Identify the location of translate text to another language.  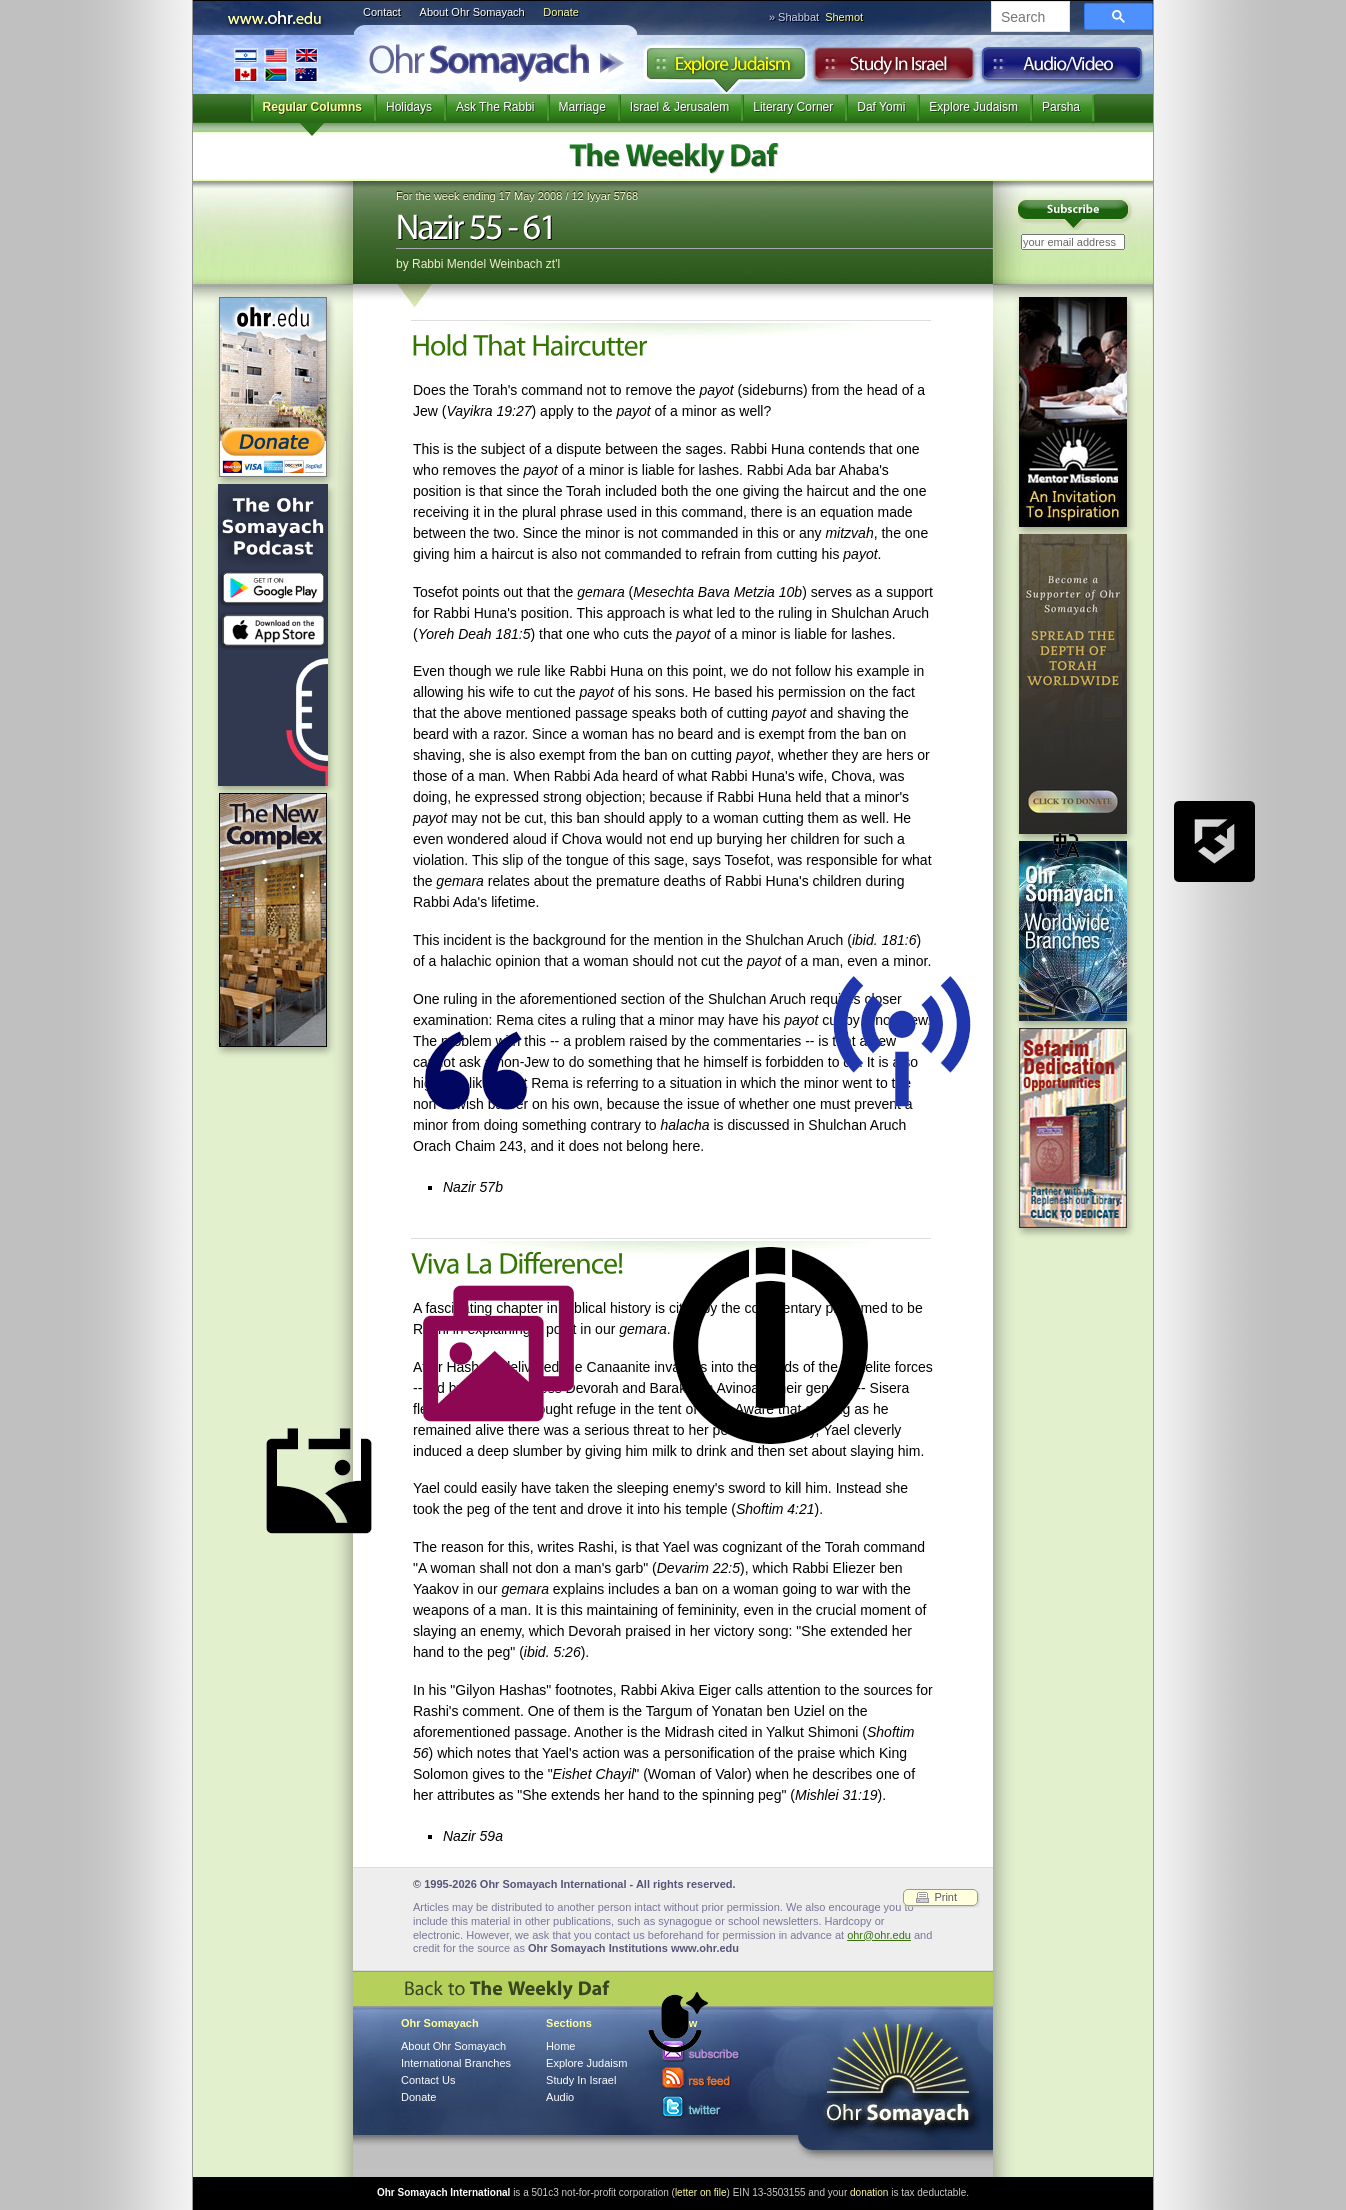
(1066, 845).